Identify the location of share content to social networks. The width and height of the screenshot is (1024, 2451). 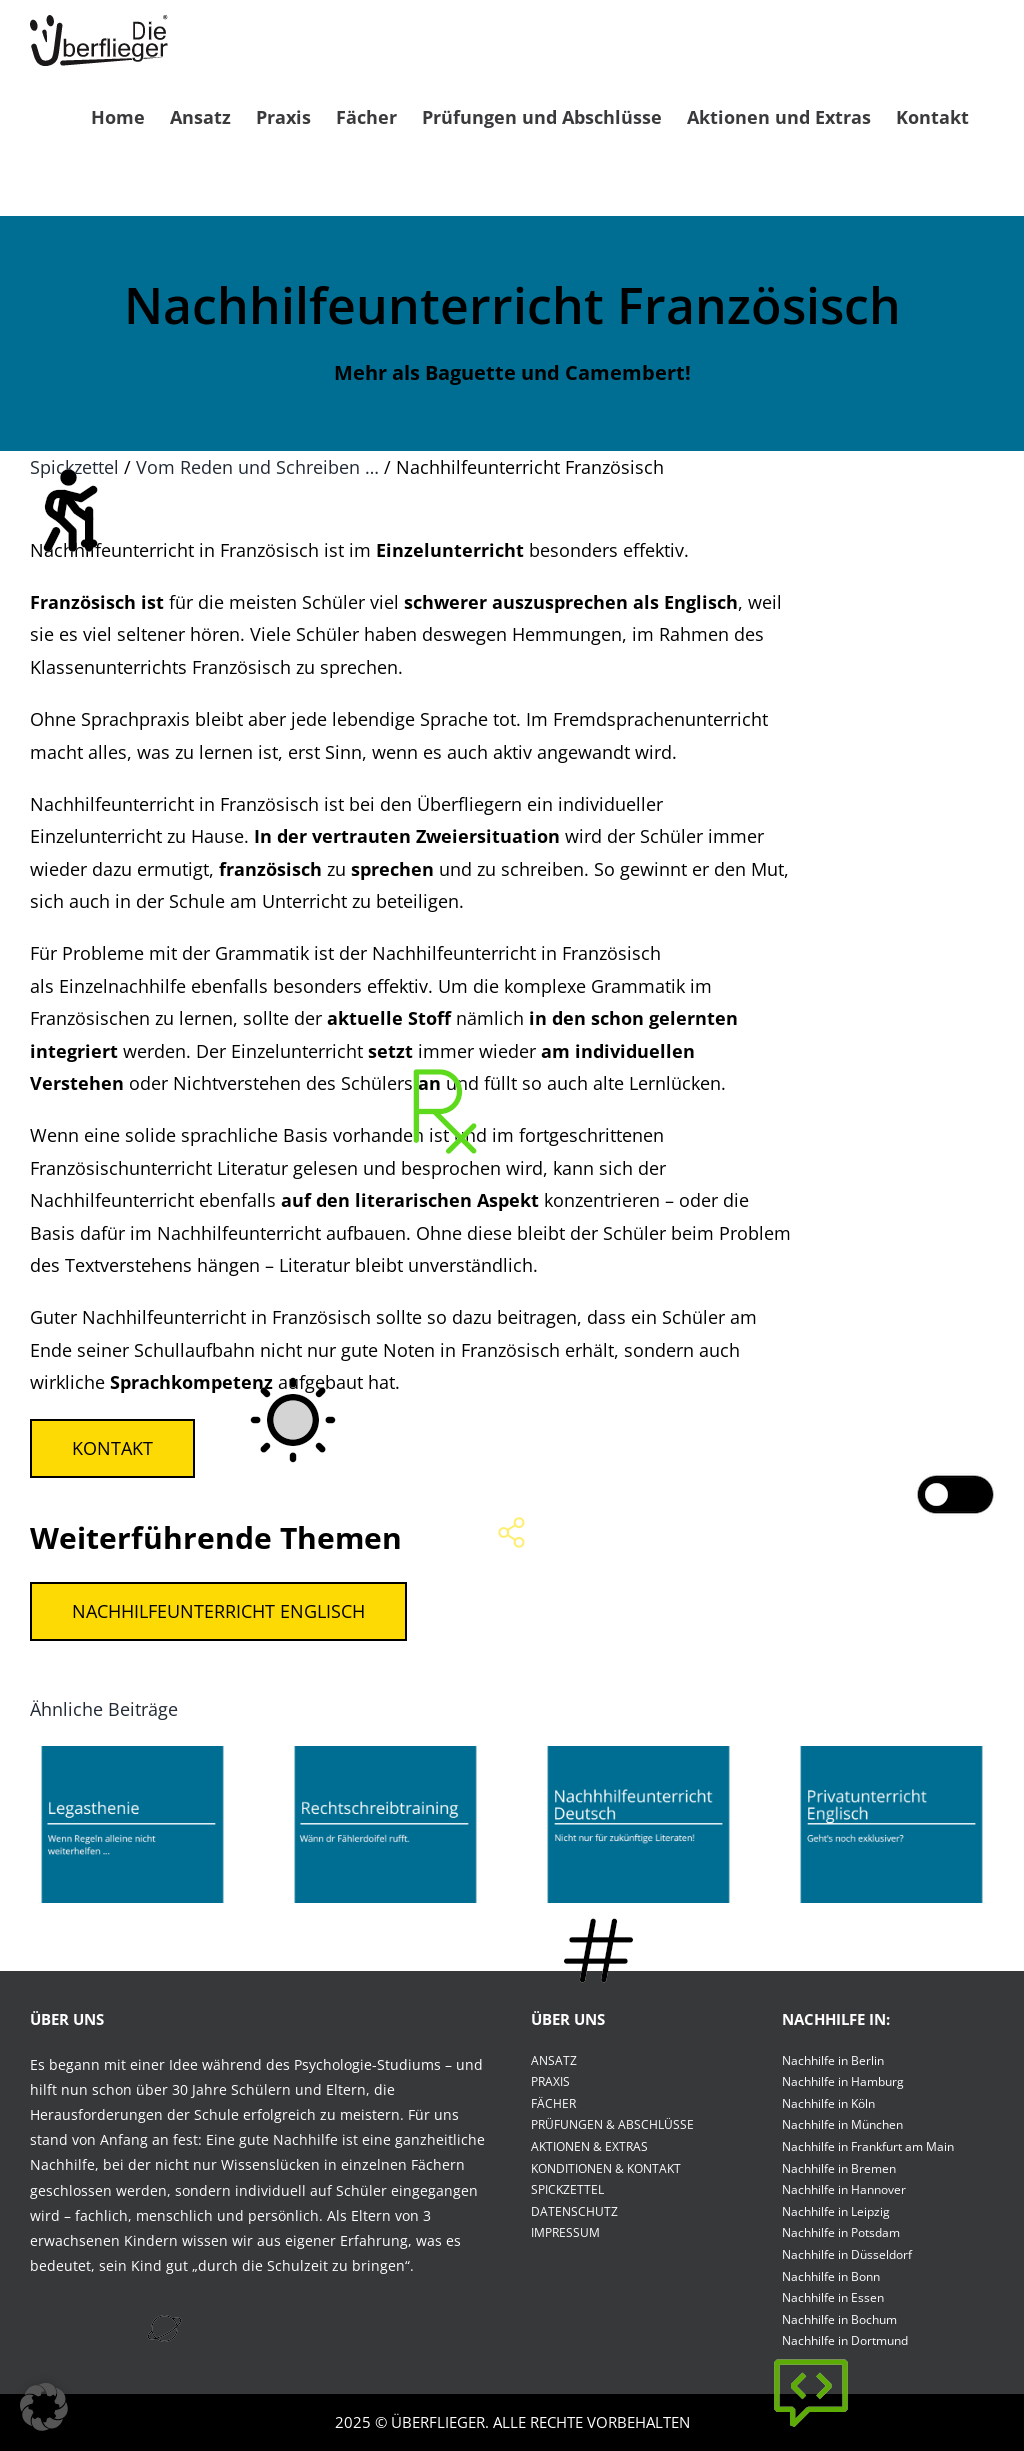
(512, 1532).